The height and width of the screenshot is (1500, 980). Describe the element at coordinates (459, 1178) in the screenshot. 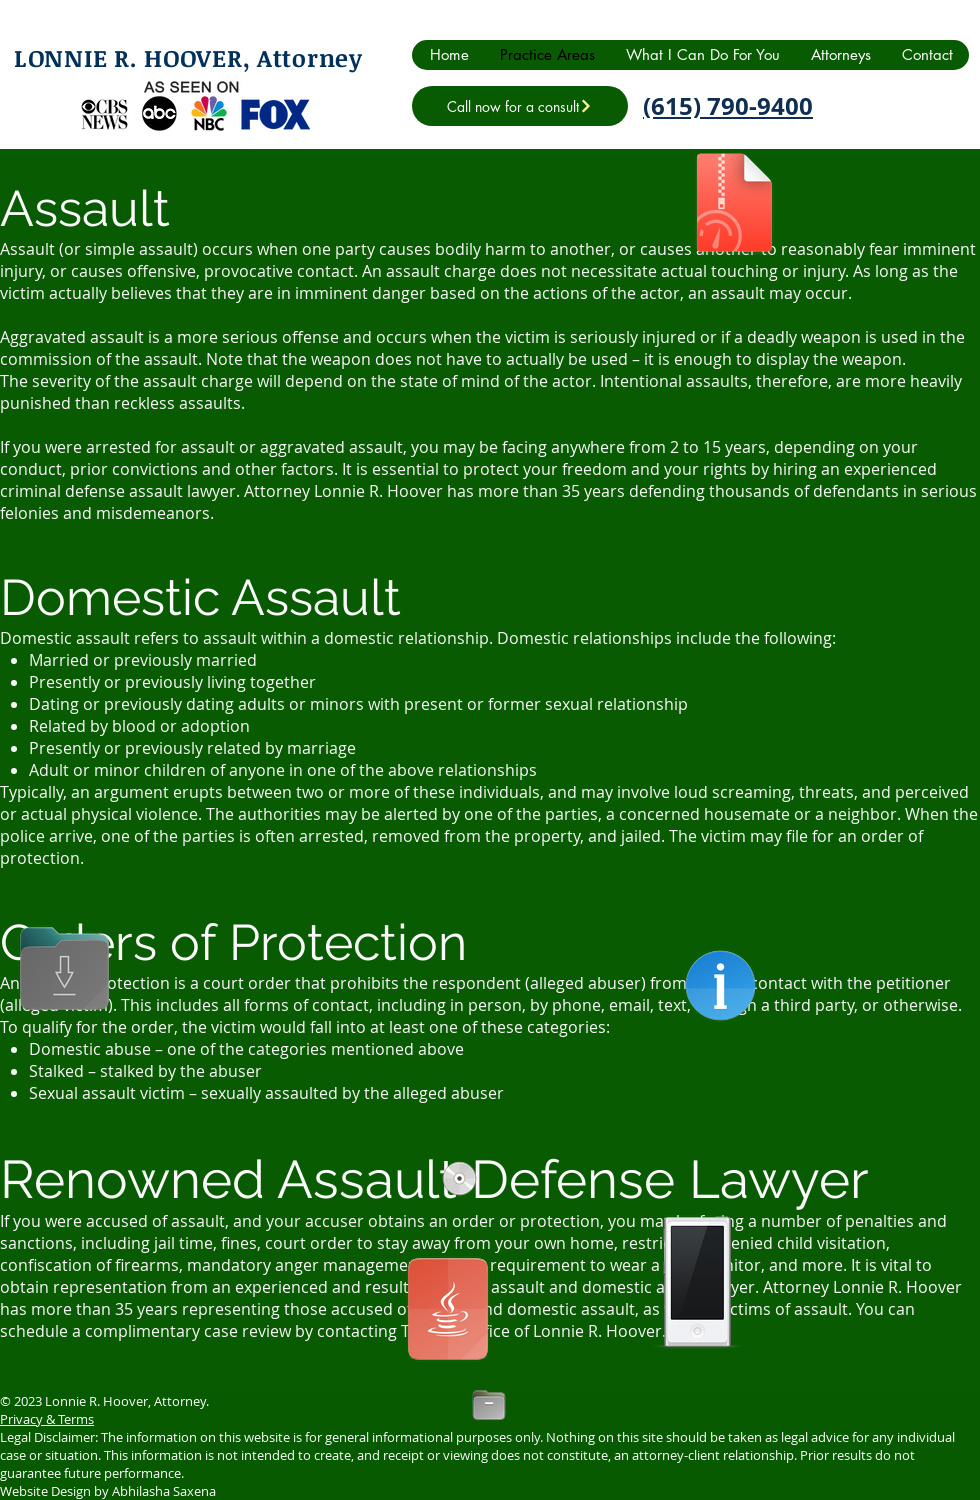

I see `access cd/dvd drive` at that location.